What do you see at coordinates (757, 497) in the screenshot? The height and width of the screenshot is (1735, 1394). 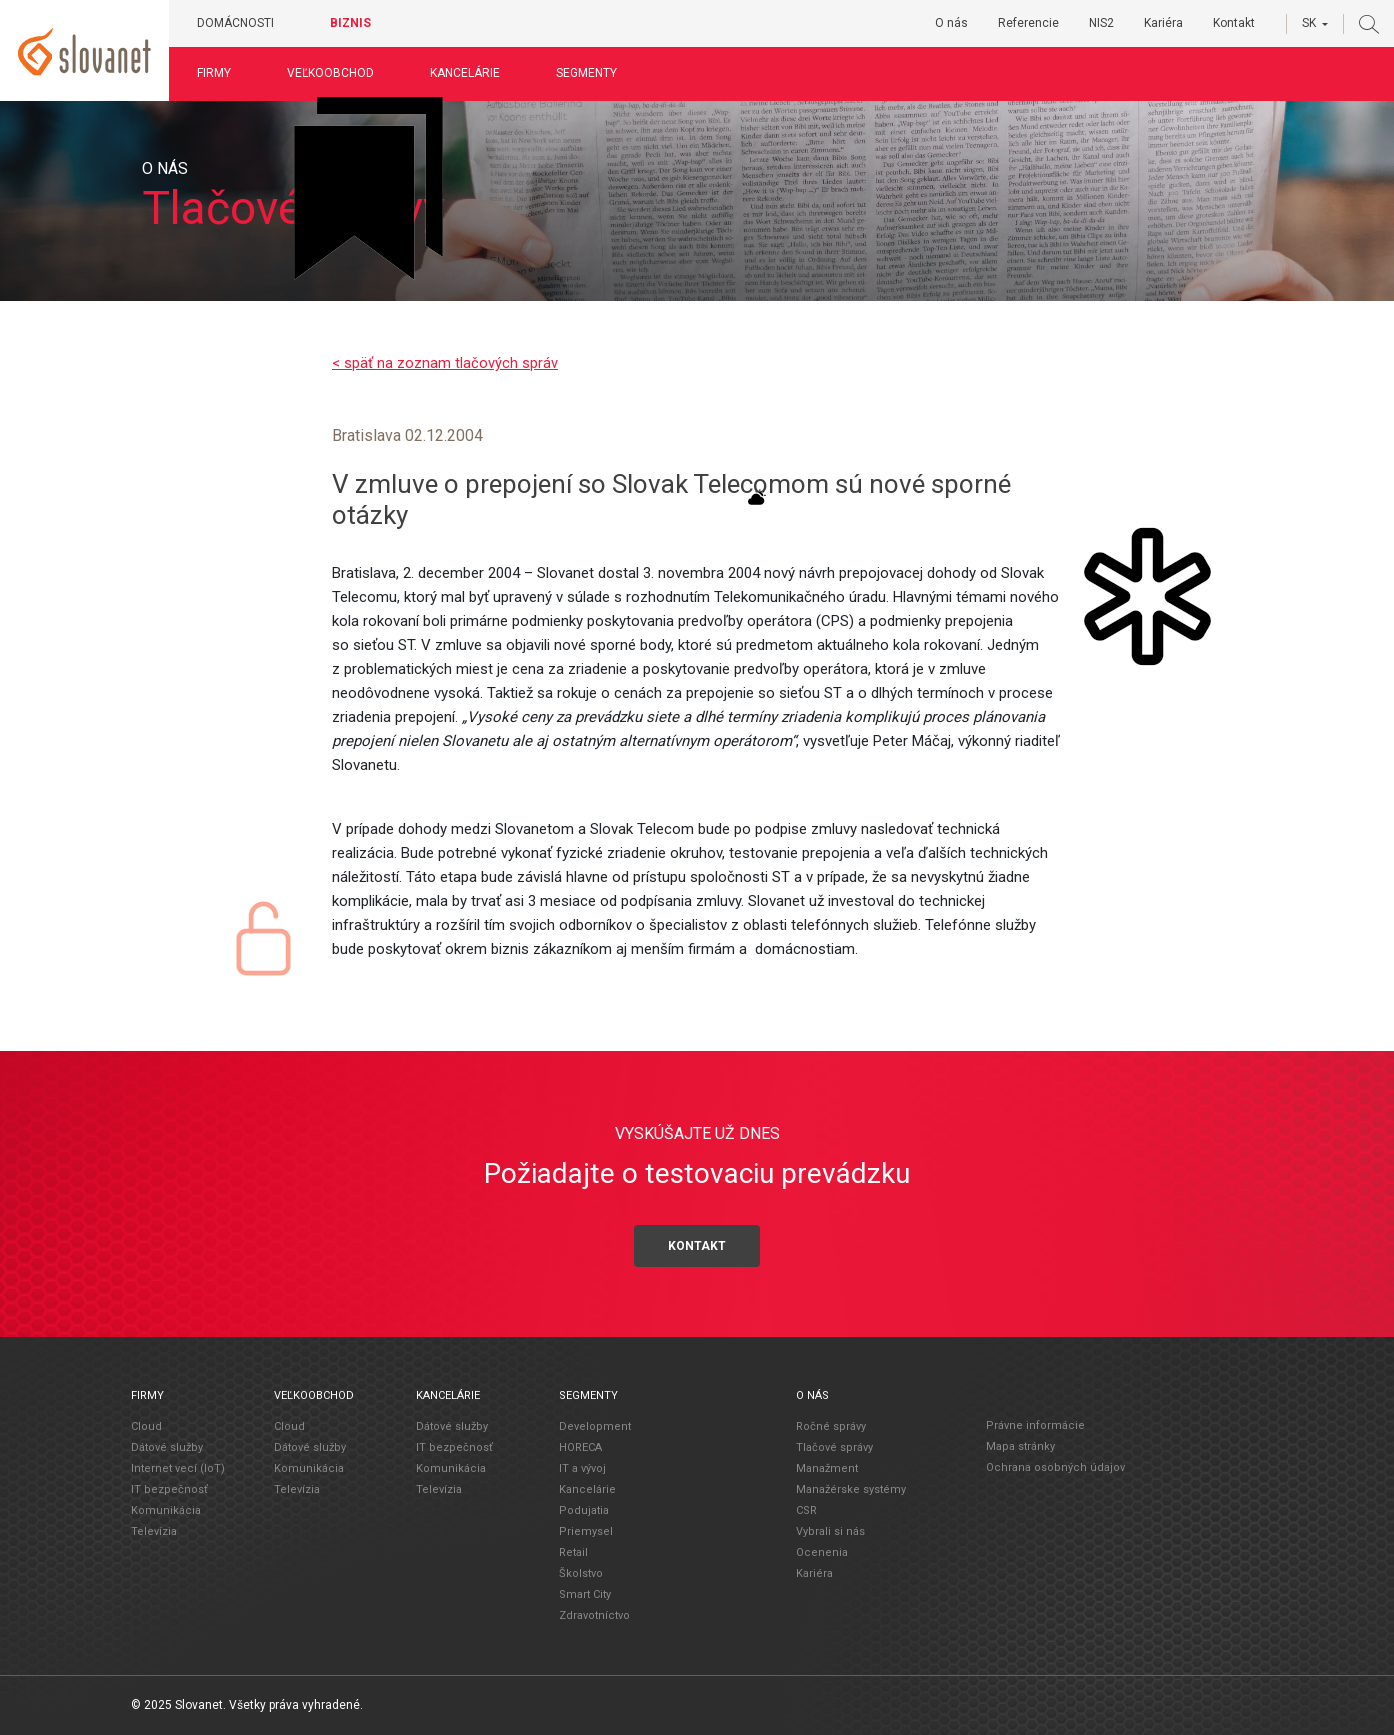 I see `indicates partly cloudy weather conditions` at bounding box center [757, 497].